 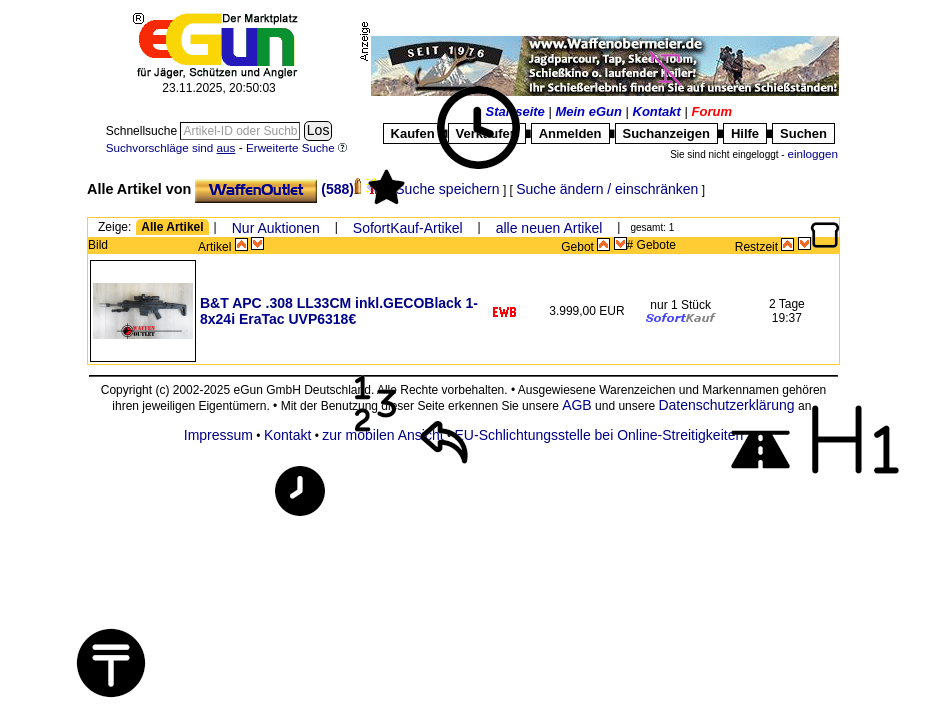 What do you see at coordinates (478, 127) in the screenshot?
I see `view timestamp or time-related information` at bounding box center [478, 127].